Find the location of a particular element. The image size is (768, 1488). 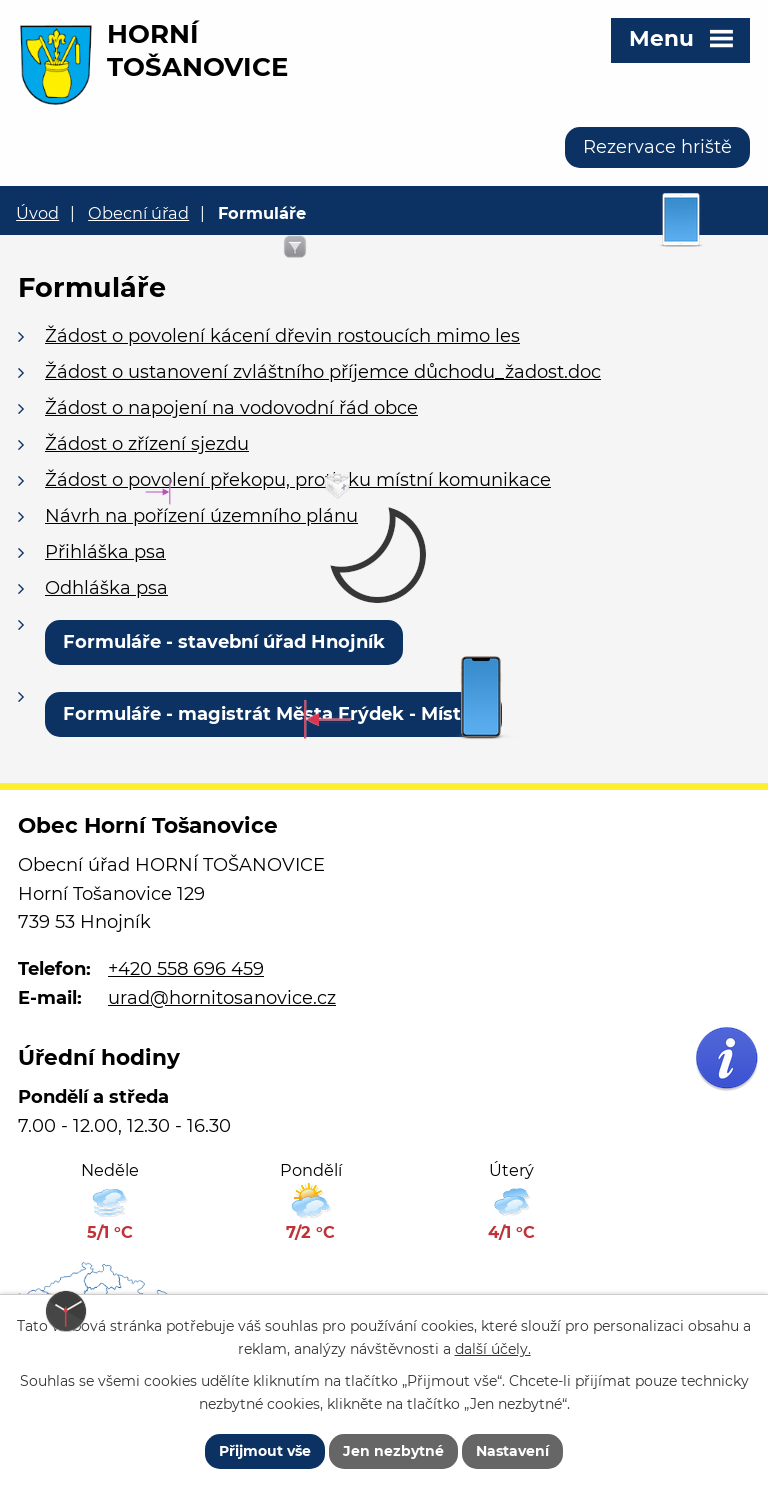

access display filter settings is located at coordinates (295, 247).